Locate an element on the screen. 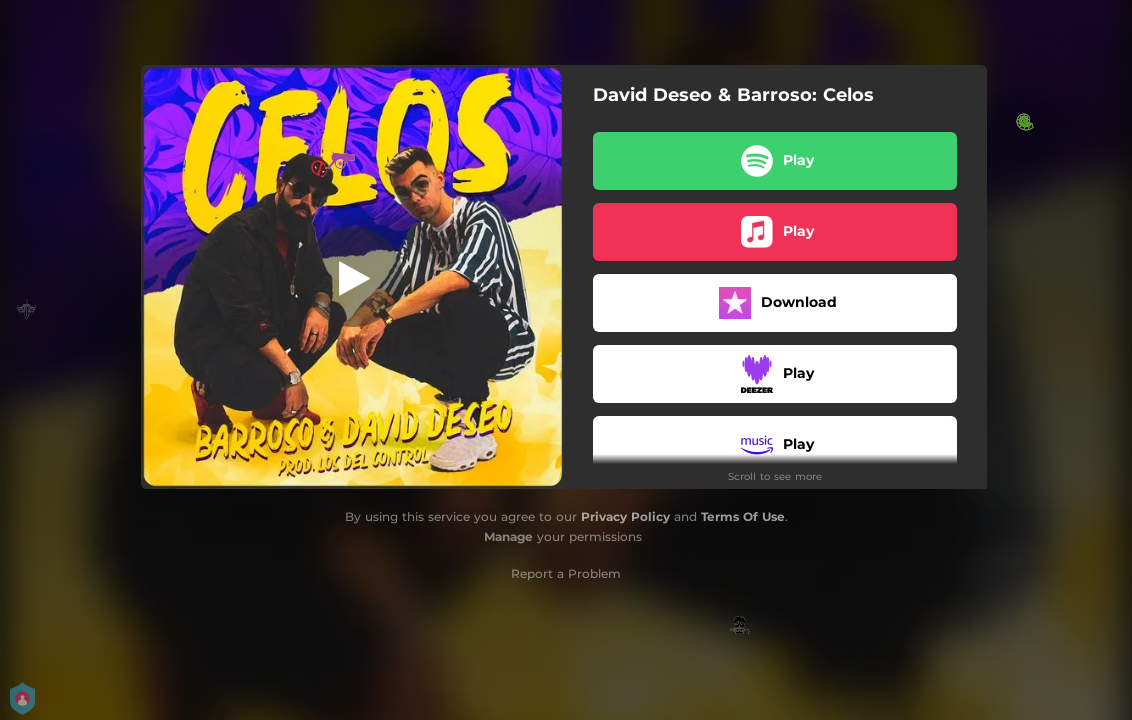 The image size is (1132, 720). fire or launch projectile in game is located at coordinates (340, 160).